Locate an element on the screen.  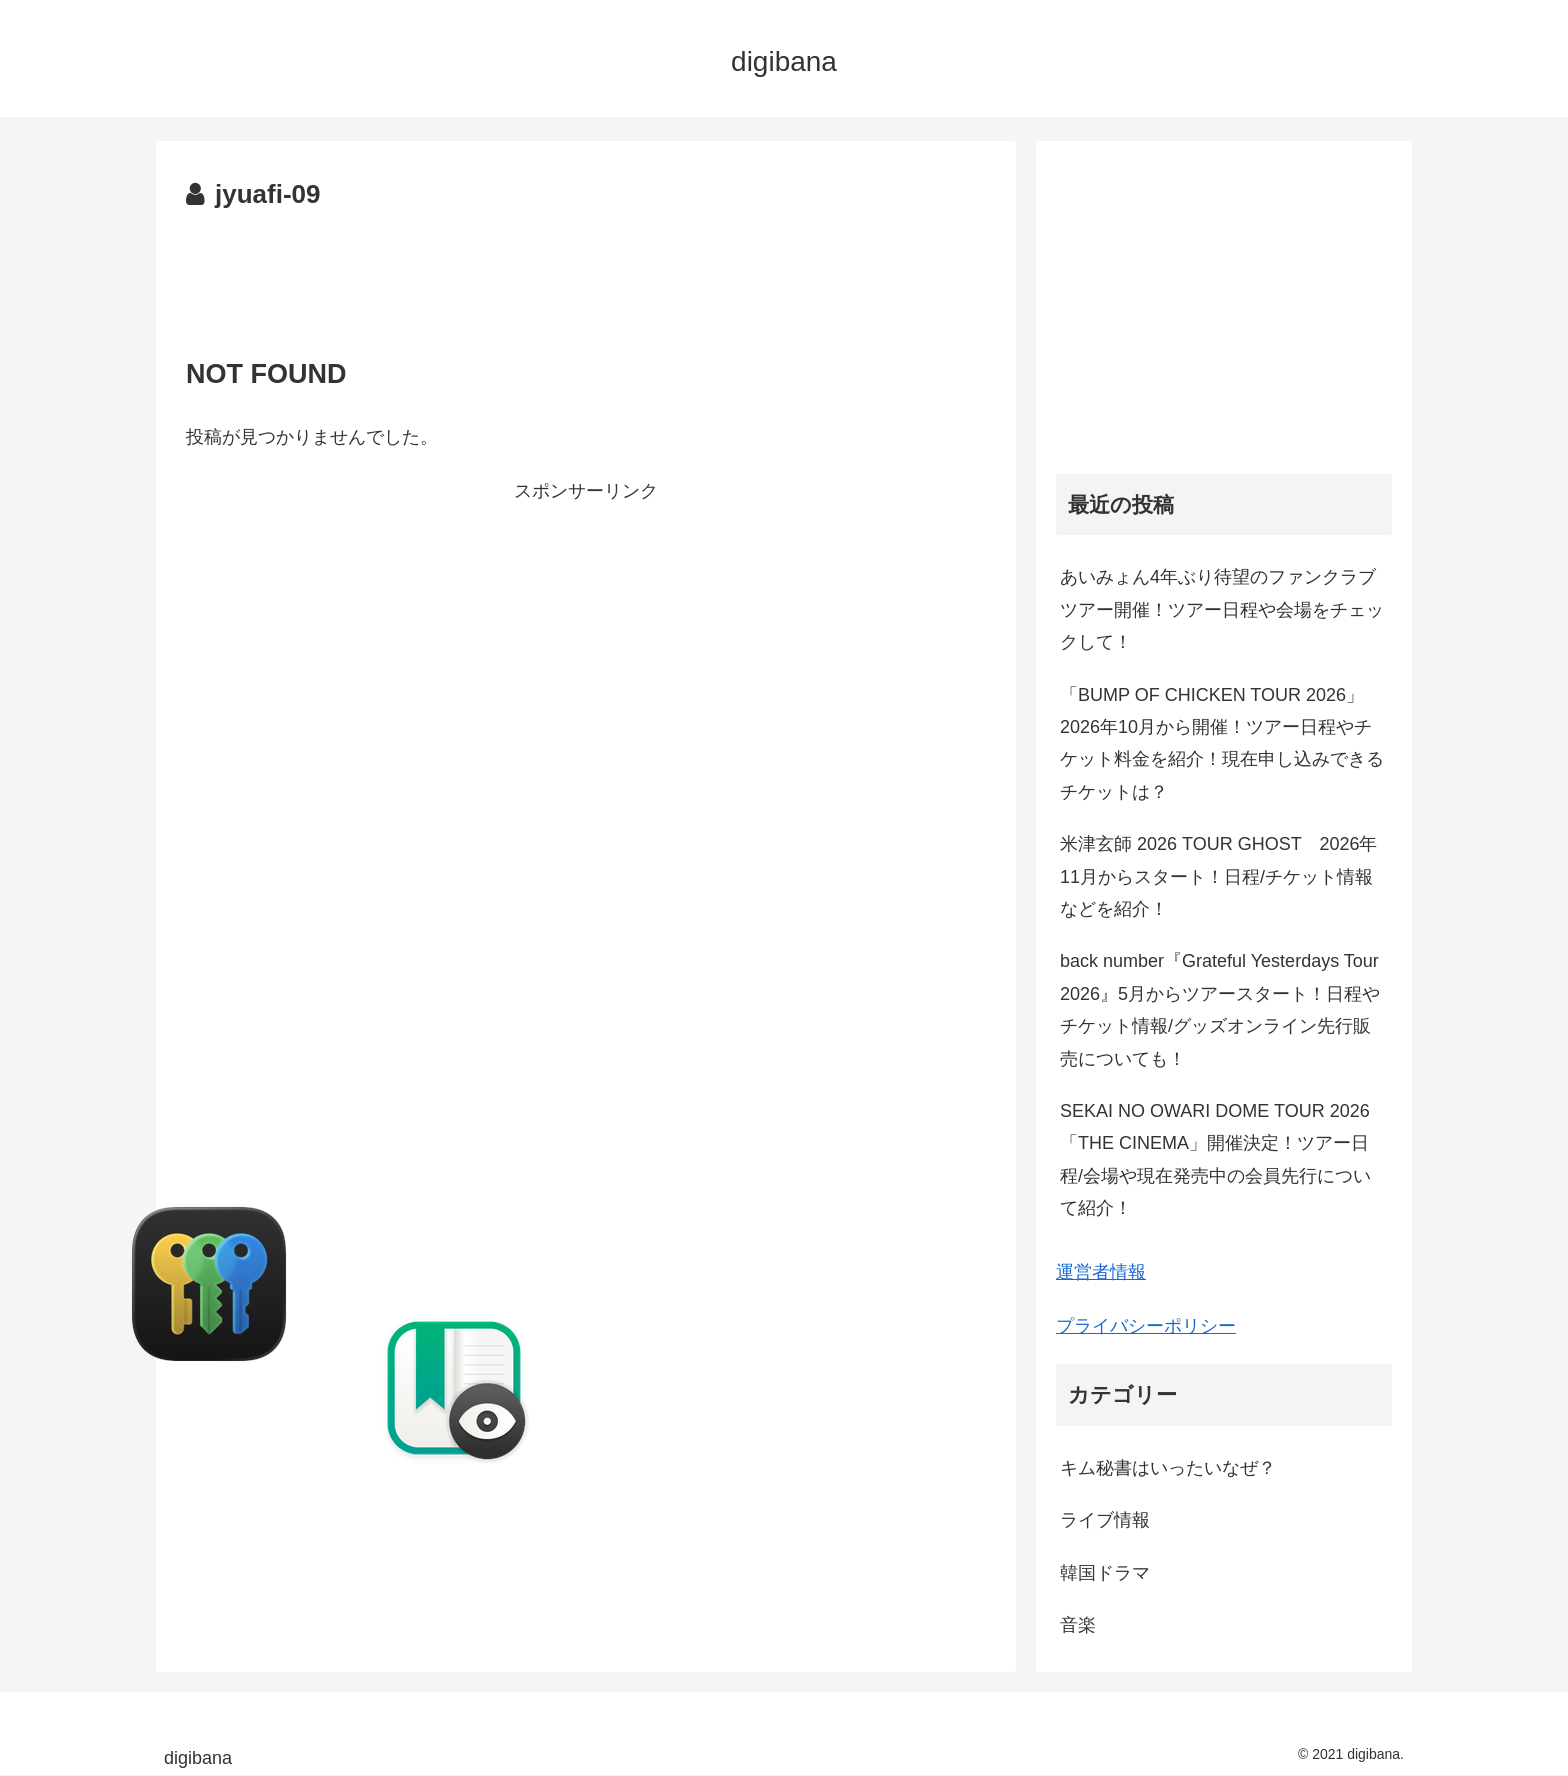
open password manager app is located at coordinates (209, 1284).